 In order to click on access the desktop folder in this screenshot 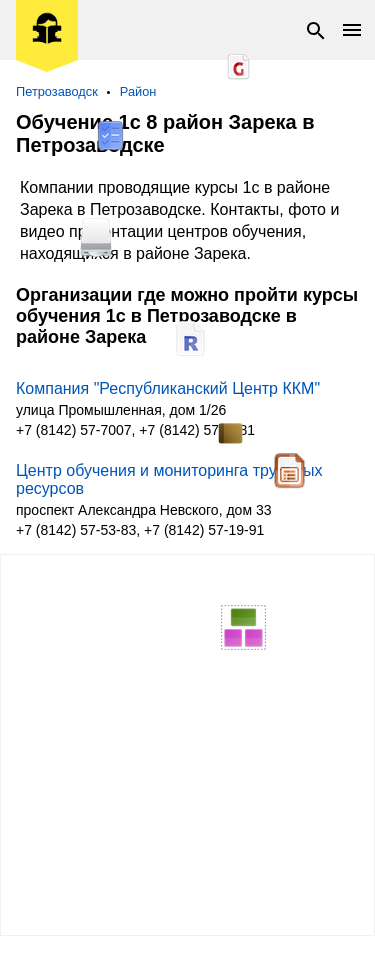, I will do `click(230, 432)`.